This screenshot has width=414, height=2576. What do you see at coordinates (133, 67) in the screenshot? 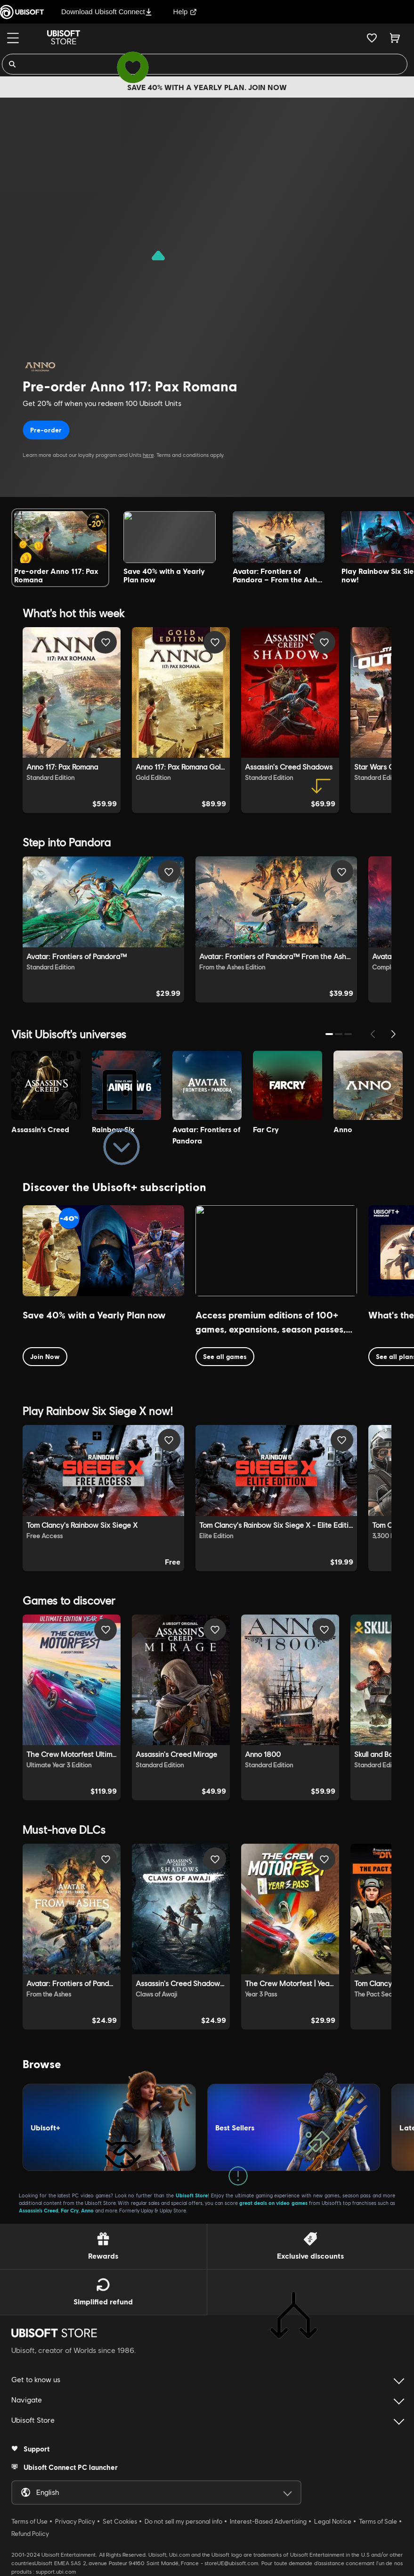
I see `add to favorites` at bounding box center [133, 67].